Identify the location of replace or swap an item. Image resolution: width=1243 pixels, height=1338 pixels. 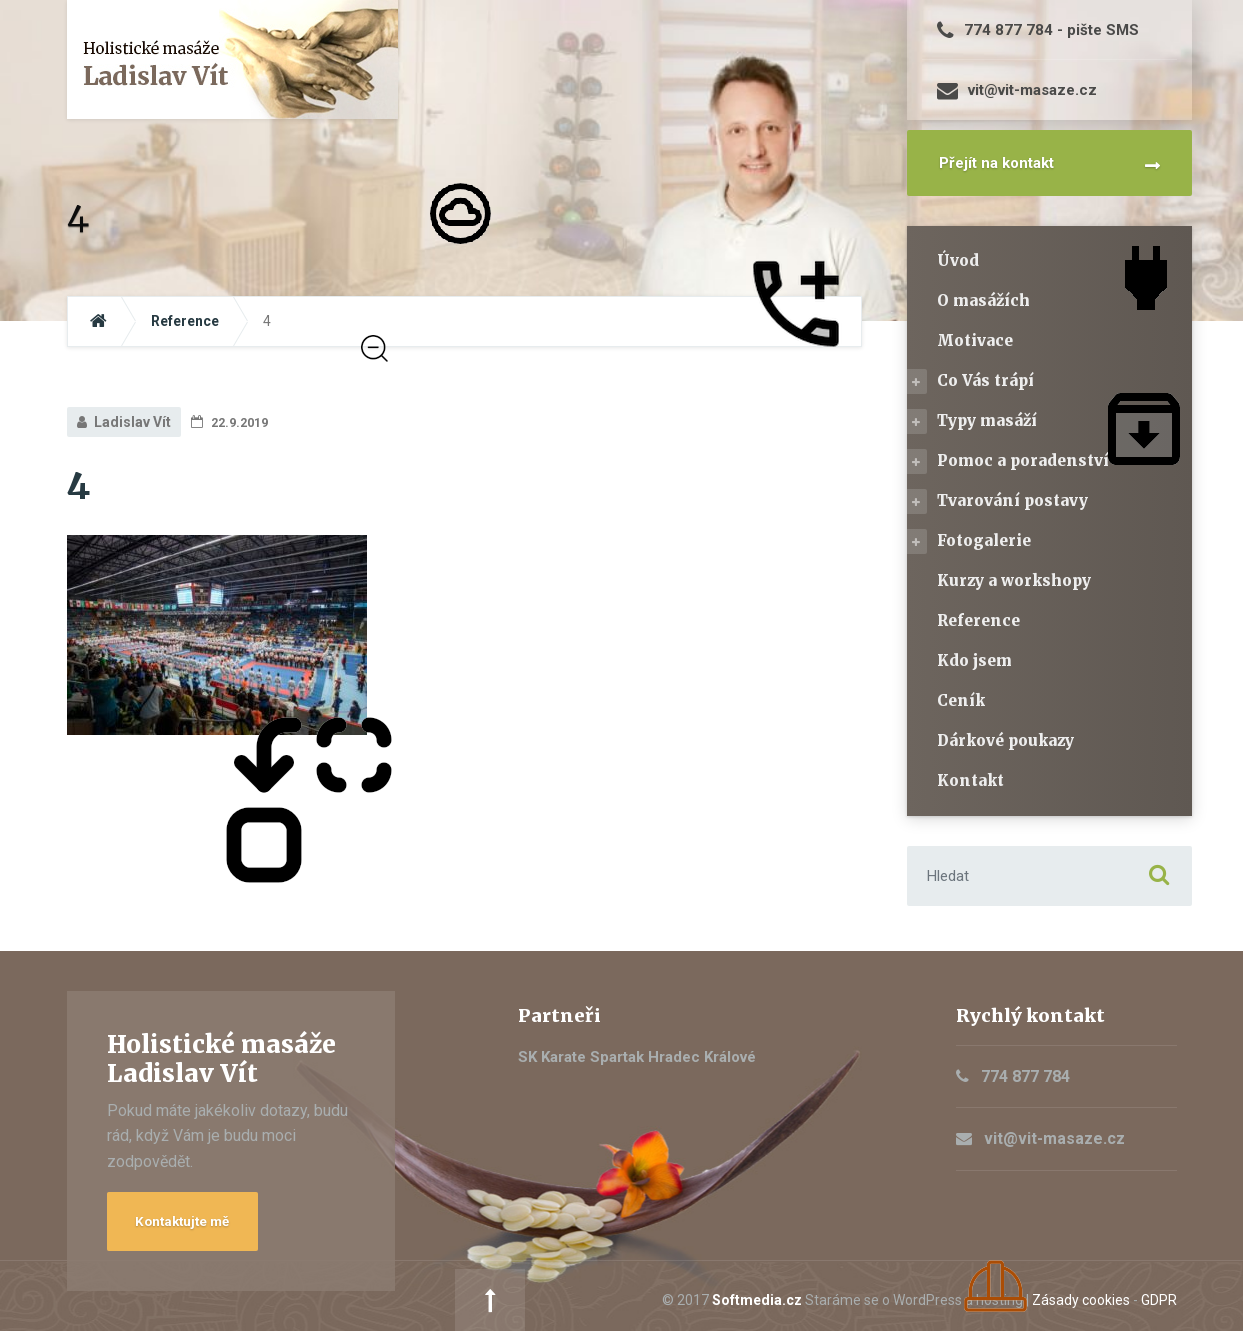
(309, 800).